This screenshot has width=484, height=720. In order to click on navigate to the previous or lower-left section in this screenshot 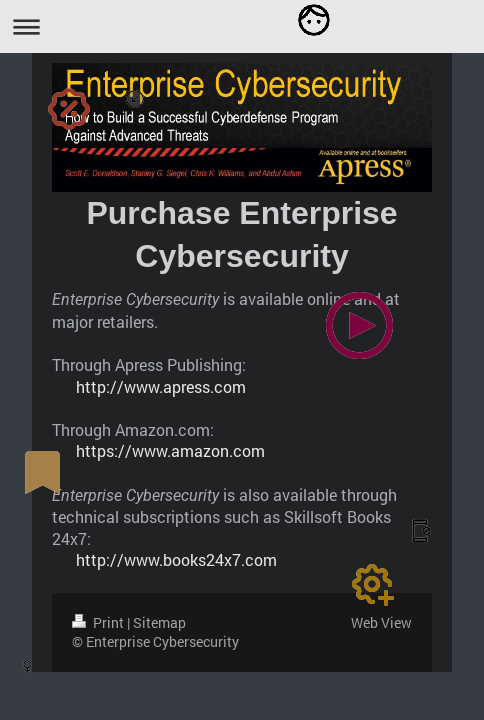, I will do `click(135, 99)`.